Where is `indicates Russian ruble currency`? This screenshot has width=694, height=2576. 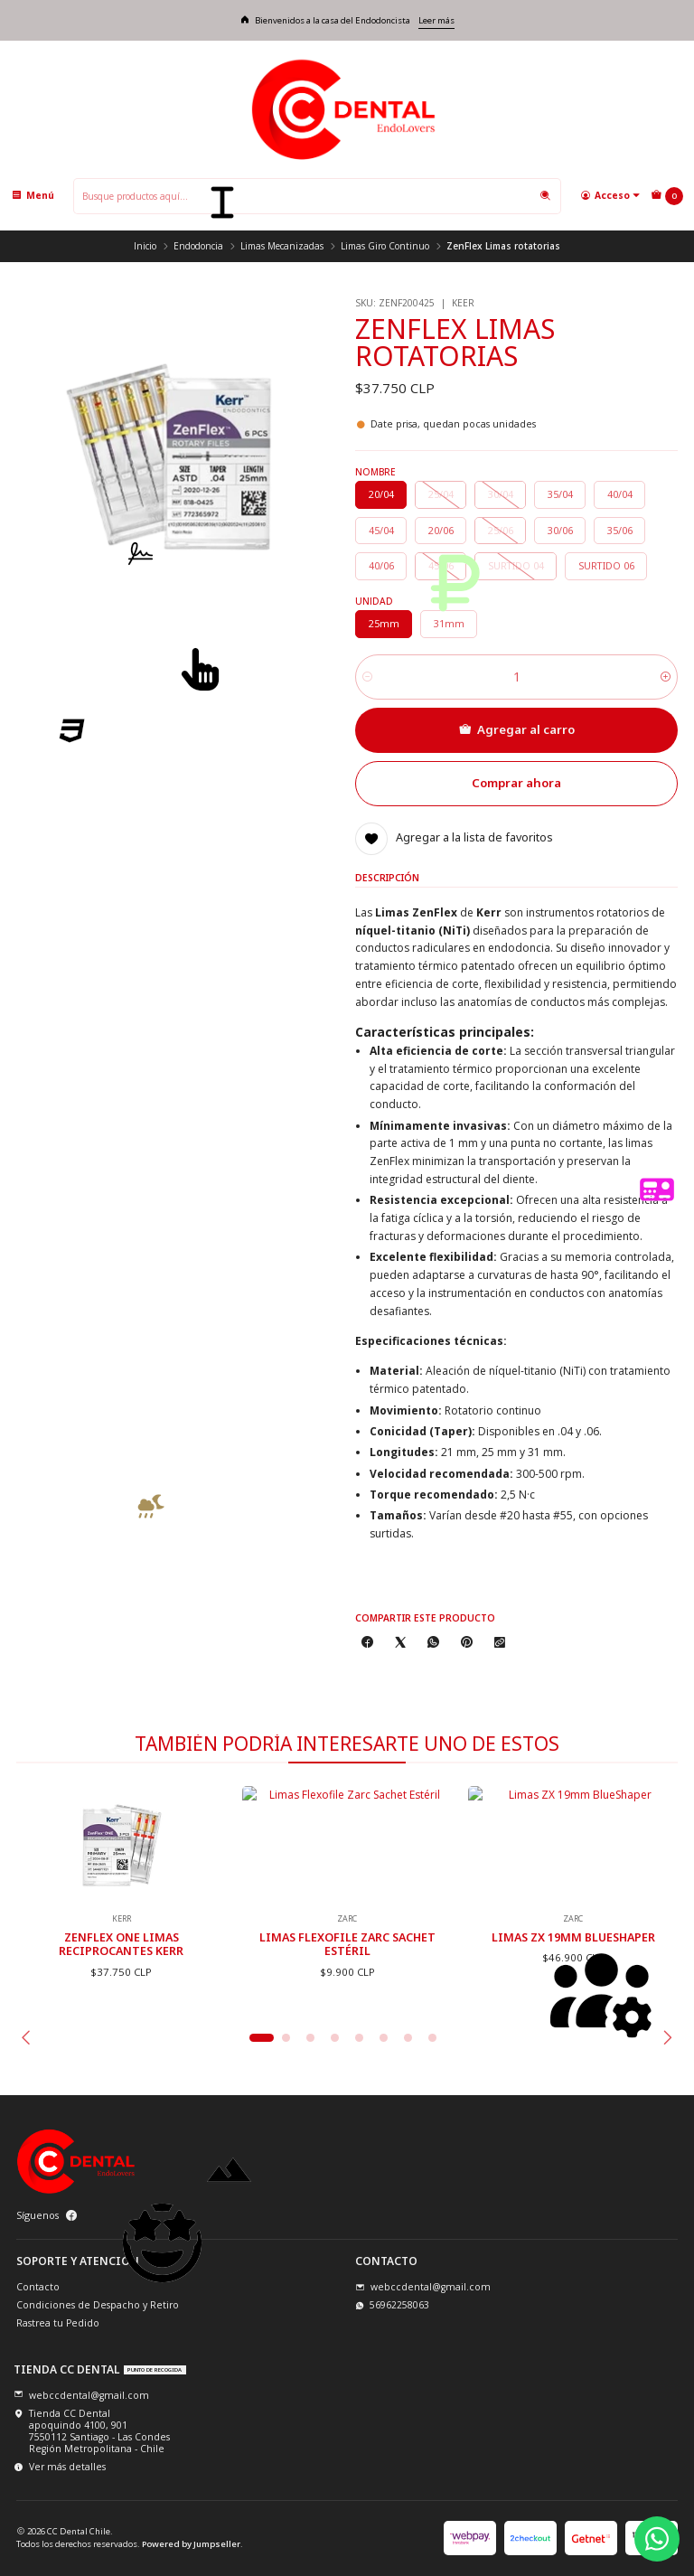
indicates Russian ruble currency is located at coordinates (457, 583).